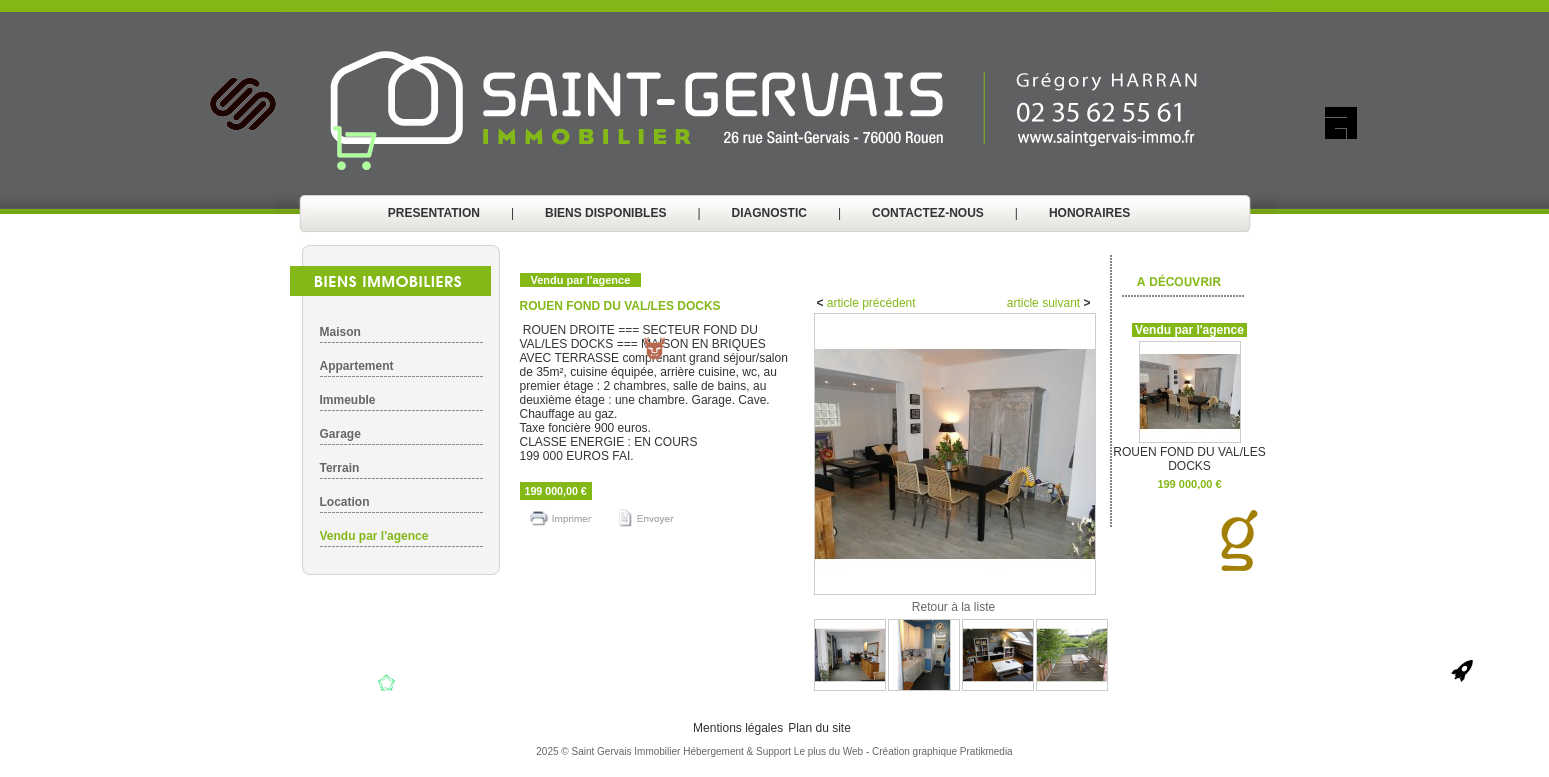 This screenshot has height=777, width=1549. I want to click on turso database service logo, so click(654, 348).